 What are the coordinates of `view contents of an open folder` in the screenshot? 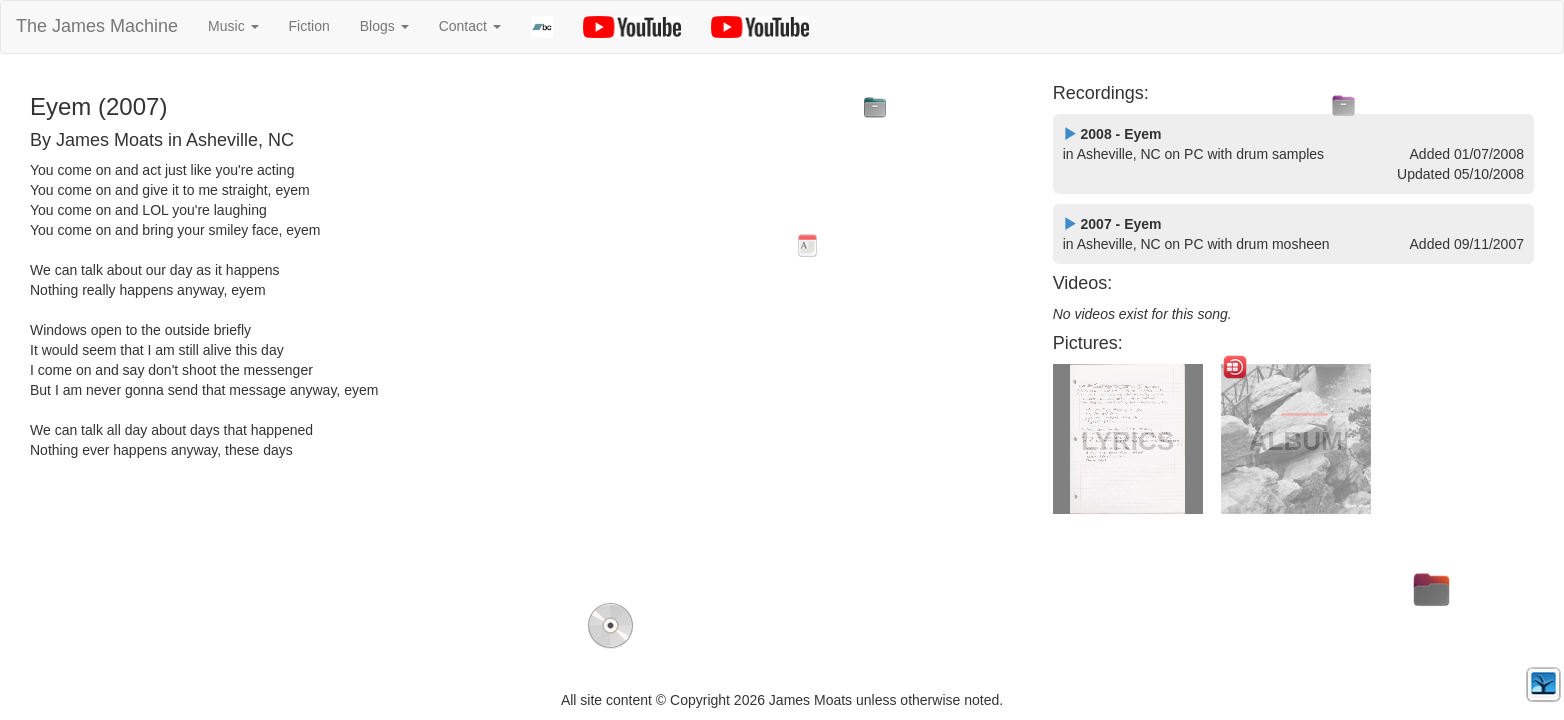 It's located at (1431, 589).